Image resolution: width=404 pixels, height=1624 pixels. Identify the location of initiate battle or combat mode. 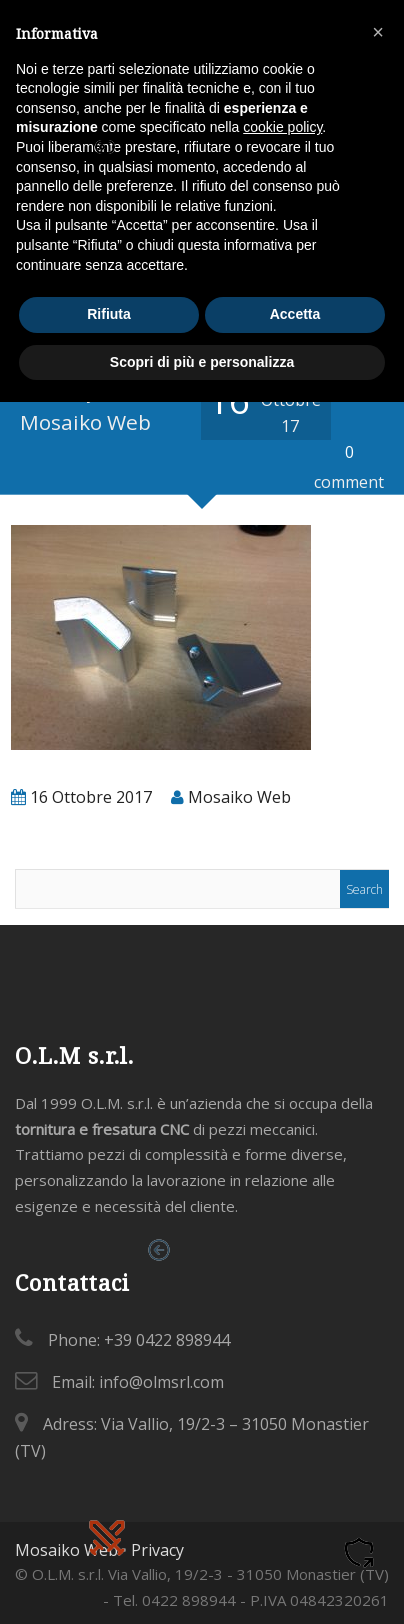
(107, 1538).